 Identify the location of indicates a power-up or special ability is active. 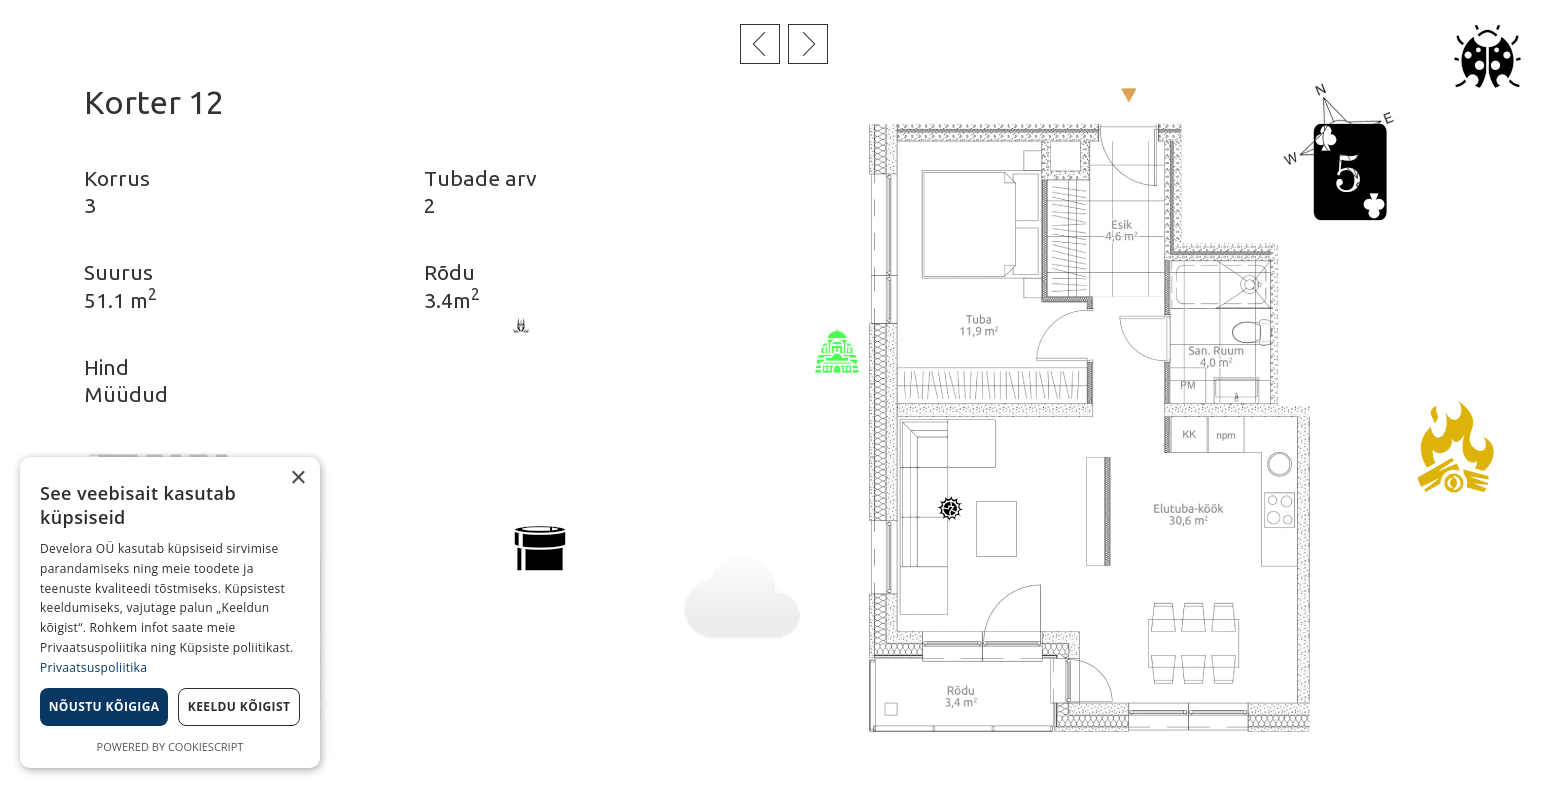
(950, 508).